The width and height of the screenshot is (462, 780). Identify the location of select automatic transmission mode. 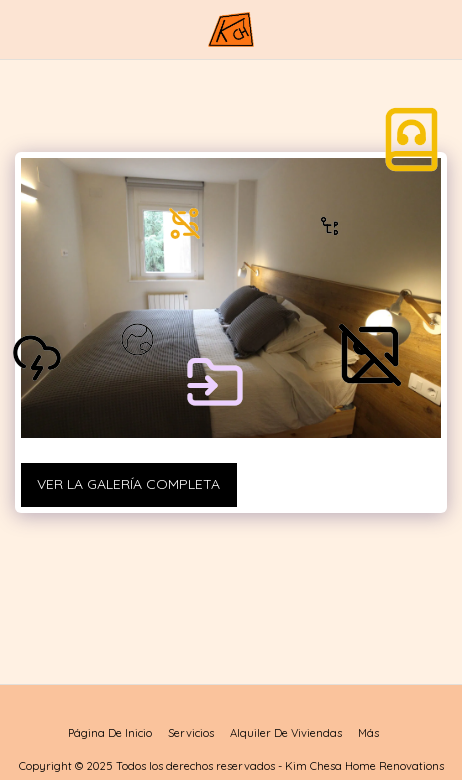
(330, 226).